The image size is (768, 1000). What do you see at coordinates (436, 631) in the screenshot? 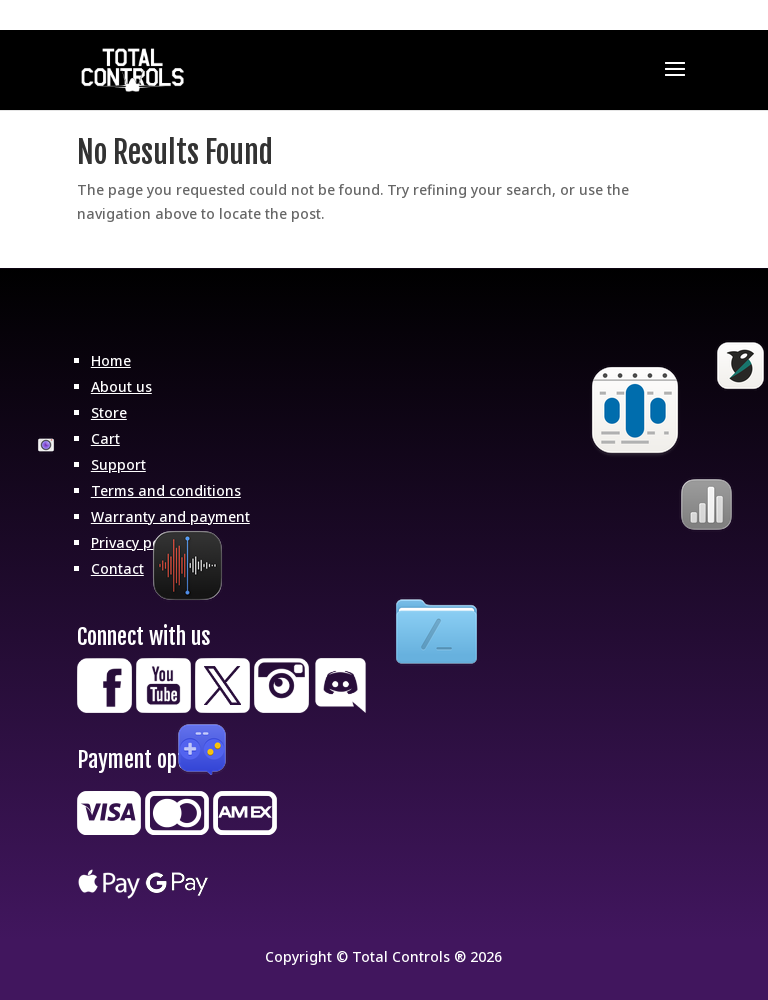
I see `access the root directory` at bounding box center [436, 631].